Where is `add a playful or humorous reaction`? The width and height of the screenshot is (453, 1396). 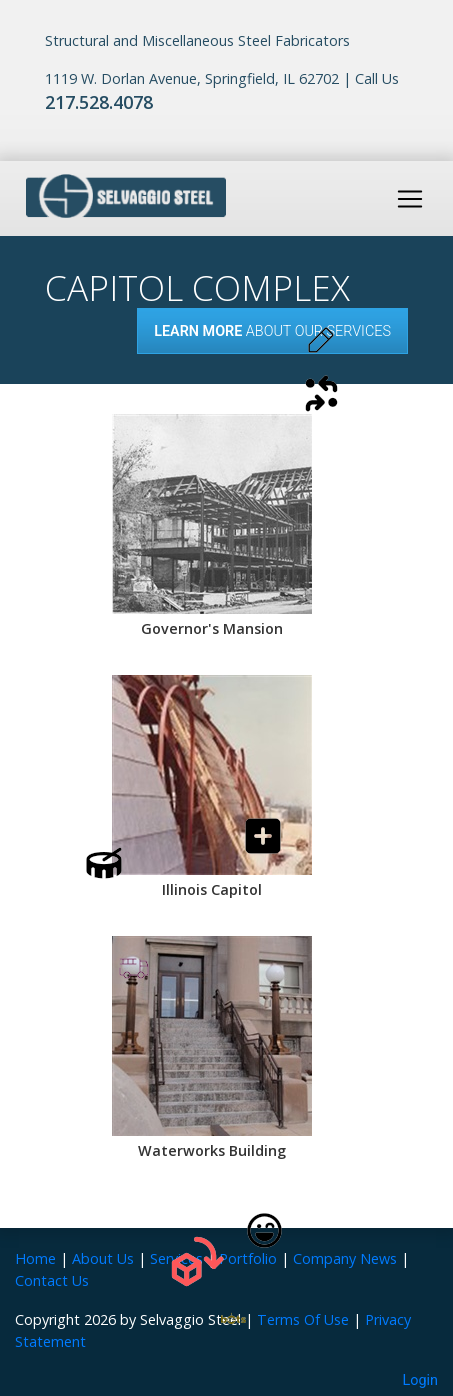 add a playful or humorous reaction is located at coordinates (264, 1230).